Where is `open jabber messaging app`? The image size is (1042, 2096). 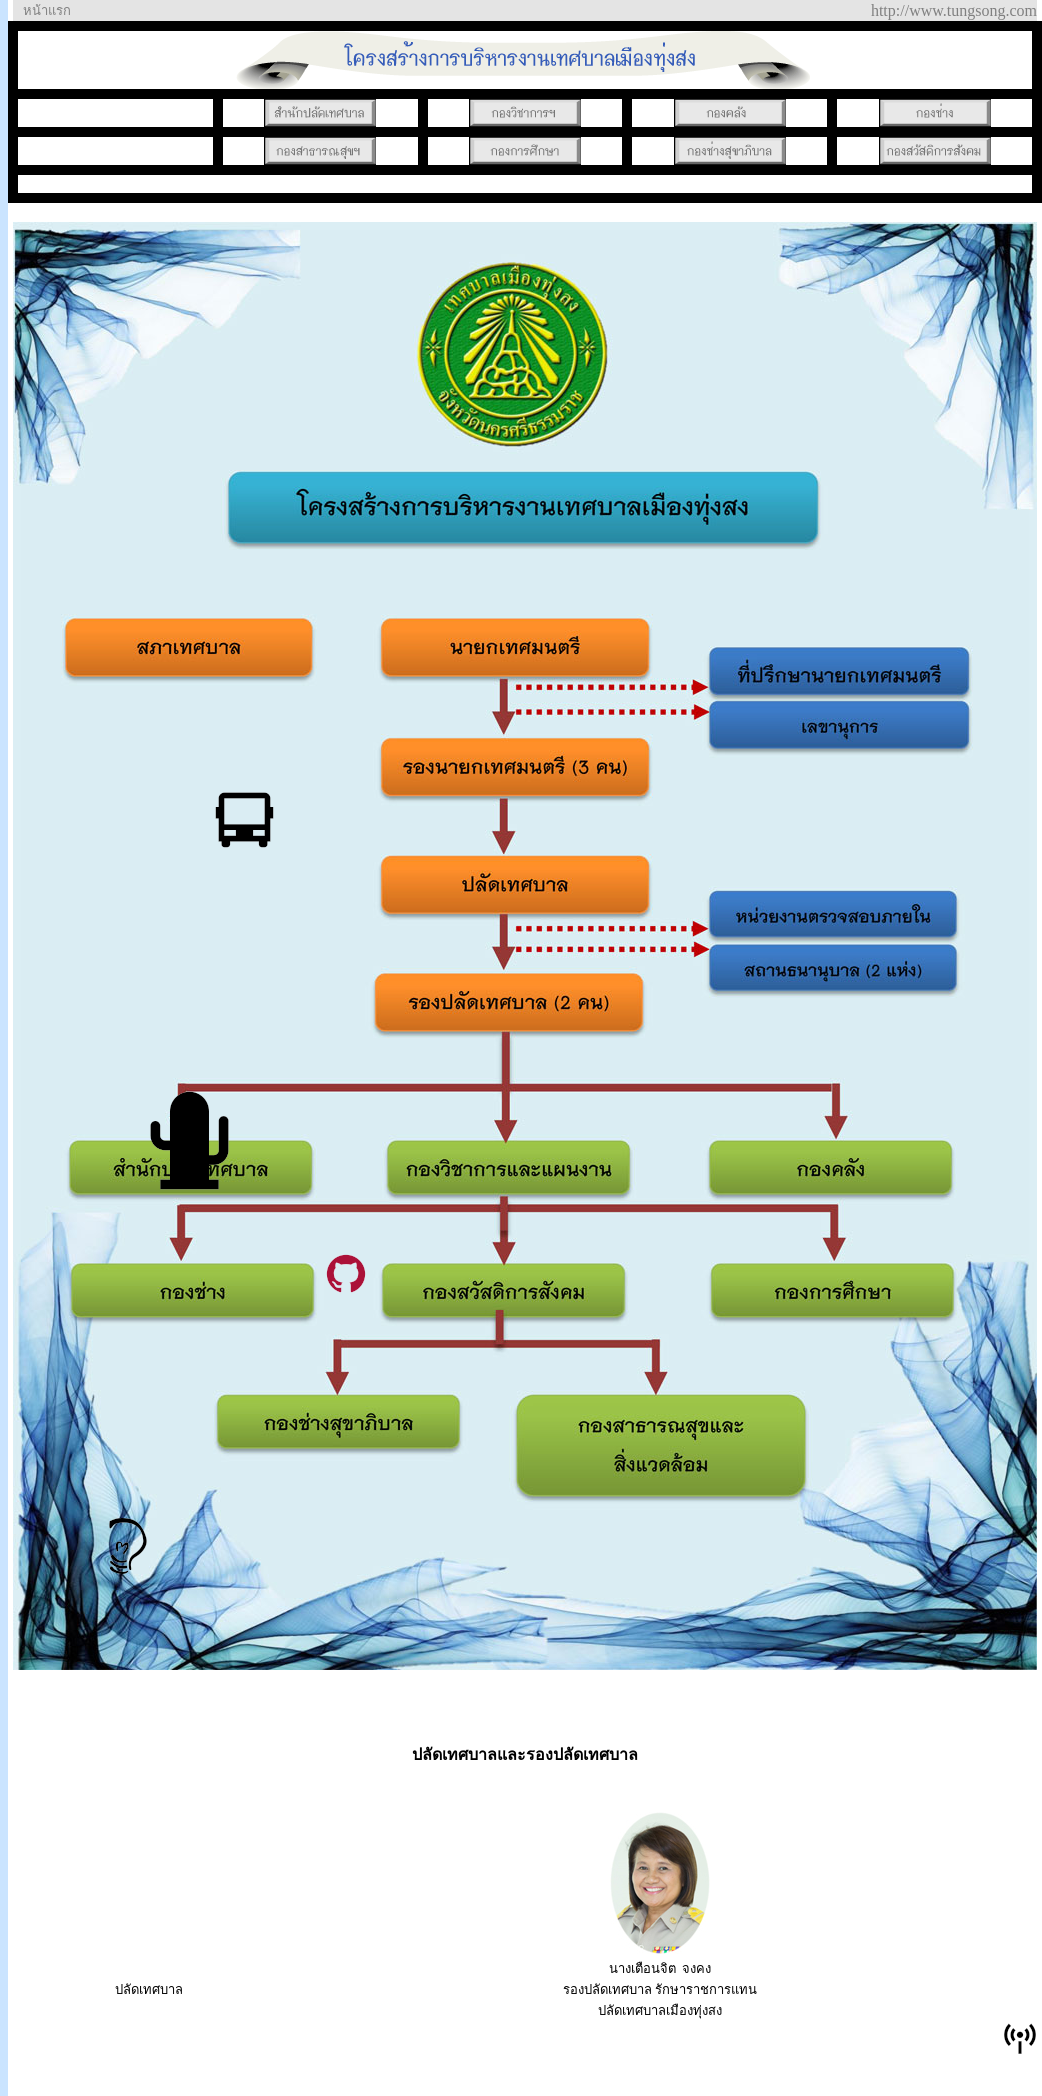
open jabber messaging app is located at coordinates (128, 1546).